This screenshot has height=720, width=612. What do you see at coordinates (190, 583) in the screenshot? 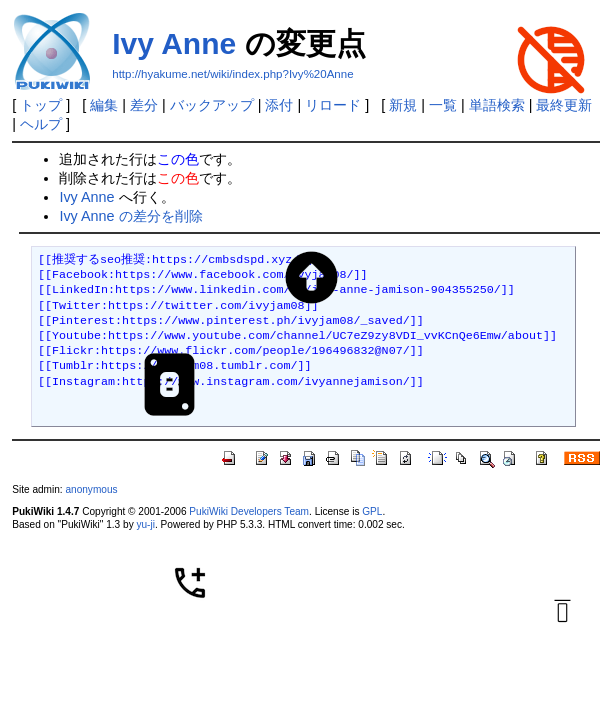
I see `add a new contact to your phone` at bounding box center [190, 583].